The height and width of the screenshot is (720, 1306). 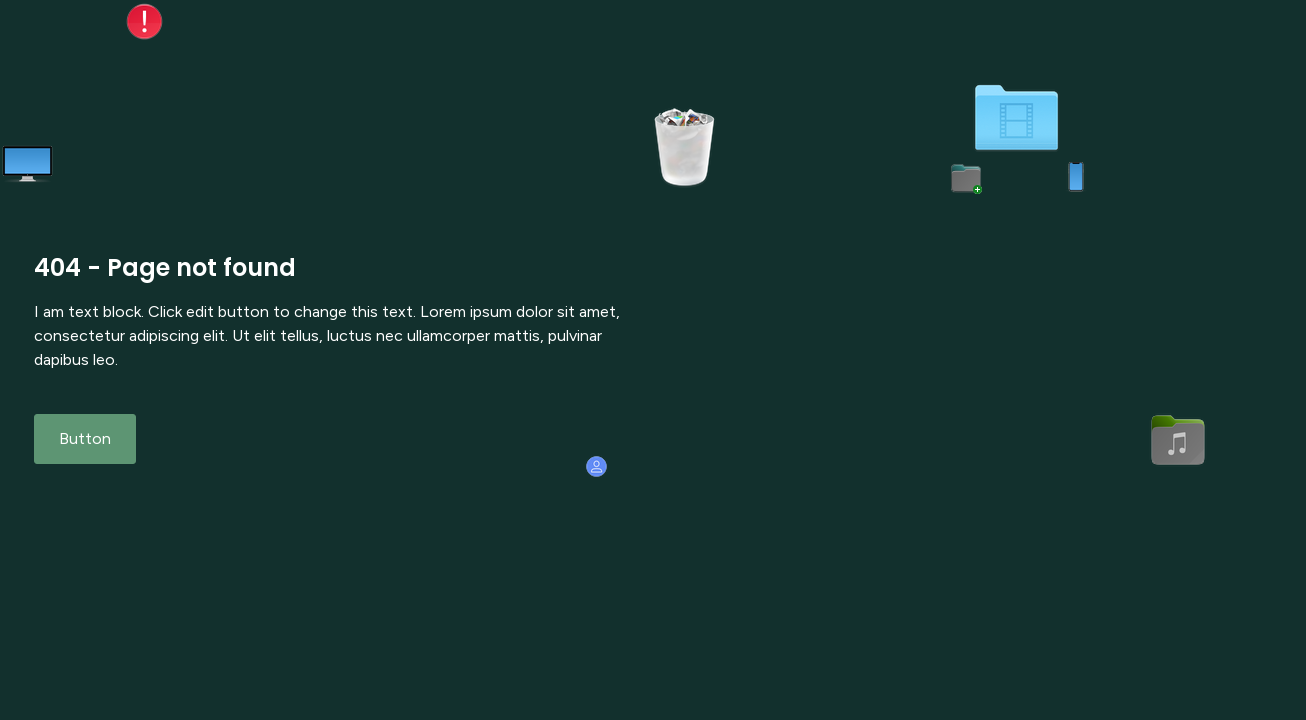 I want to click on manage trash storage and deleted files, so click(x=684, y=148).